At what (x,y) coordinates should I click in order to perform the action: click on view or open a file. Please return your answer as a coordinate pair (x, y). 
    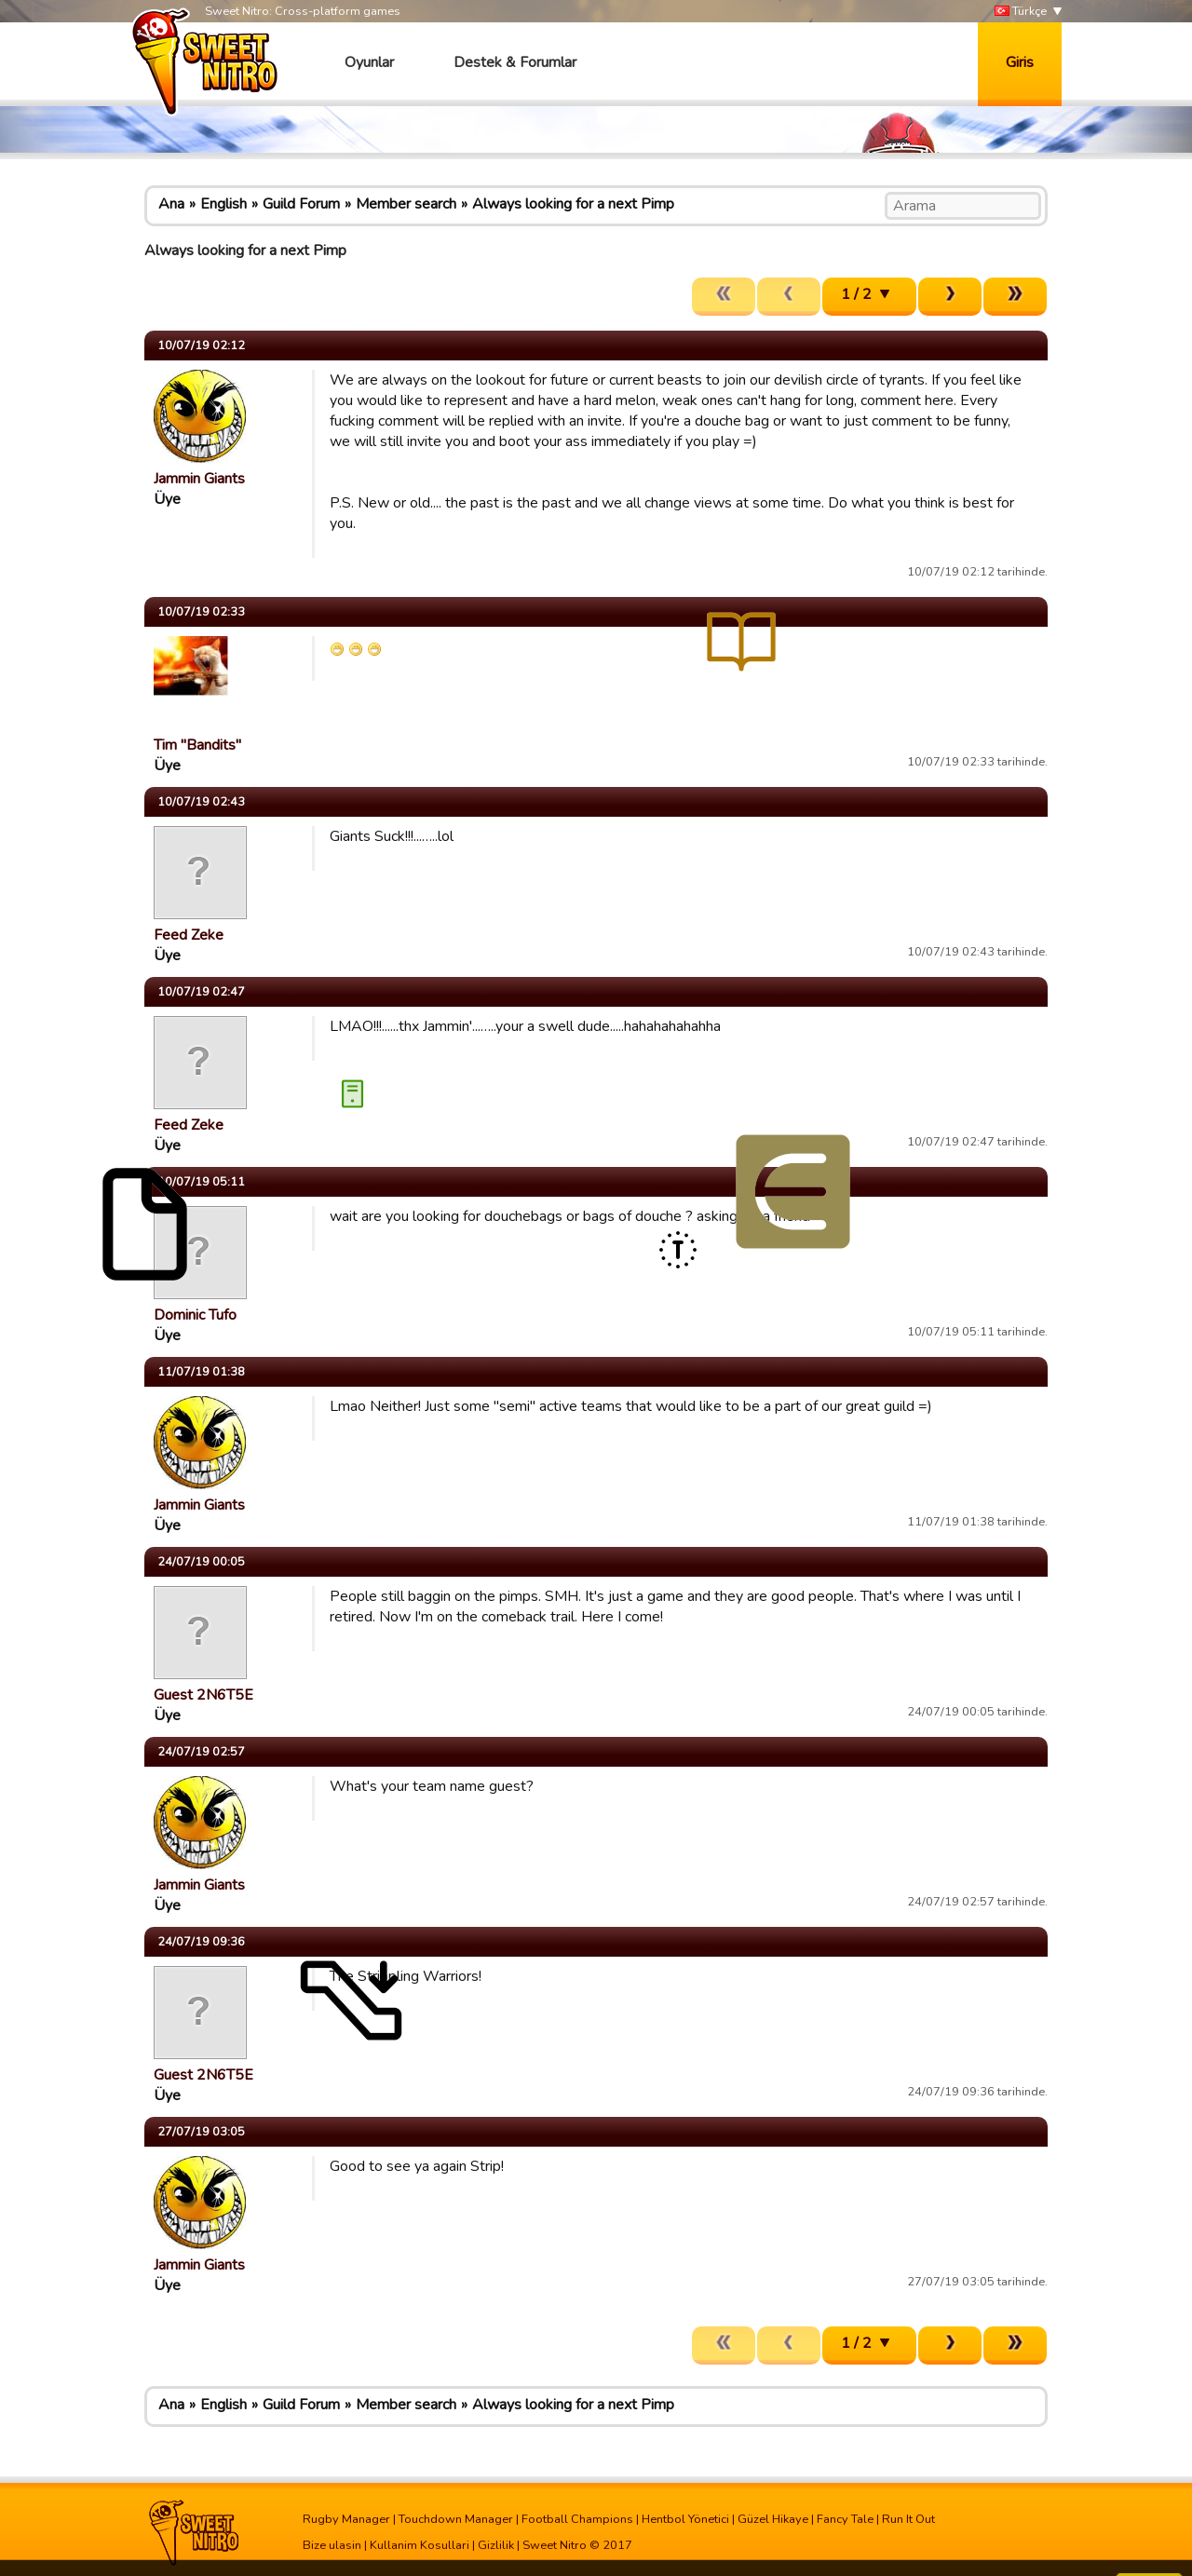
    Looking at the image, I should click on (144, 1224).